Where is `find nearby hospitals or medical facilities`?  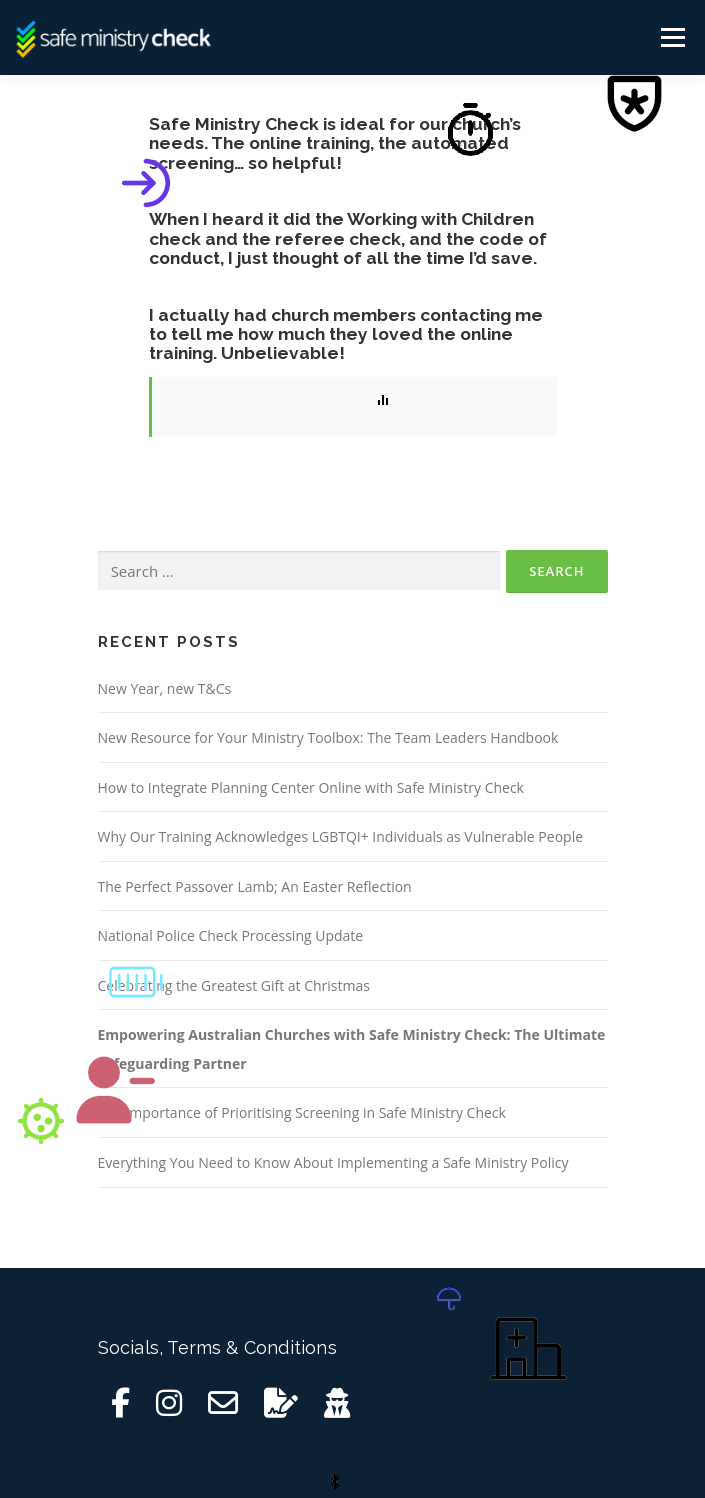 find nearby hospitals or medical facilities is located at coordinates (524, 1348).